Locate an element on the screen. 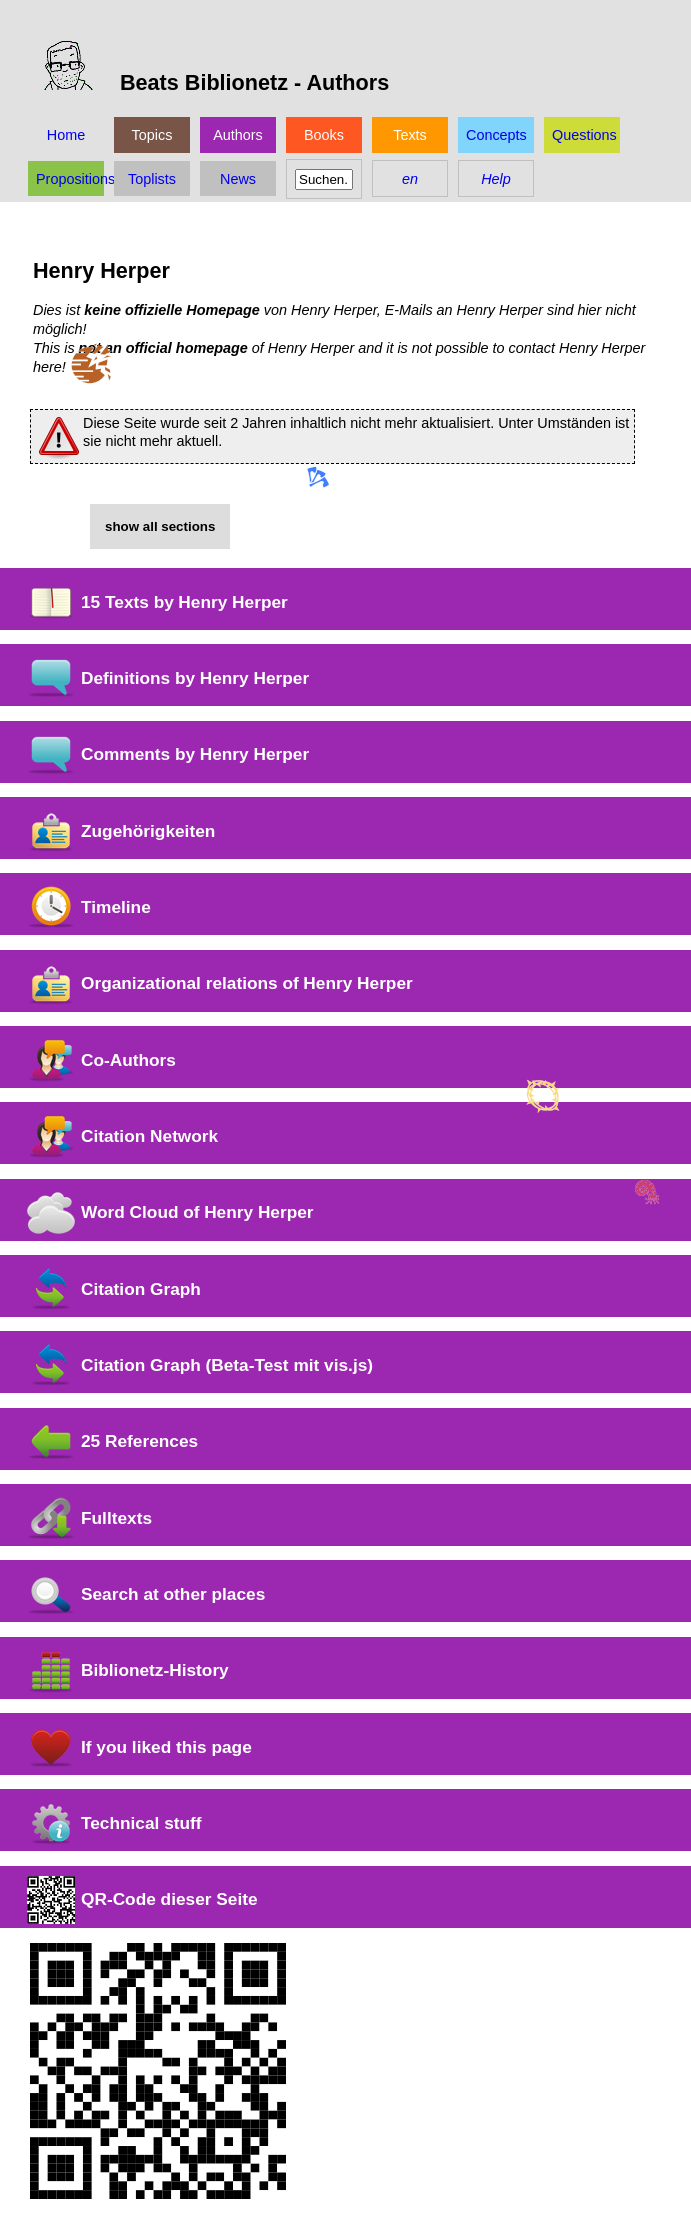 Image resolution: width=691 pixels, height=2218 pixels. select hatchet or axe weapon type is located at coordinates (318, 477).